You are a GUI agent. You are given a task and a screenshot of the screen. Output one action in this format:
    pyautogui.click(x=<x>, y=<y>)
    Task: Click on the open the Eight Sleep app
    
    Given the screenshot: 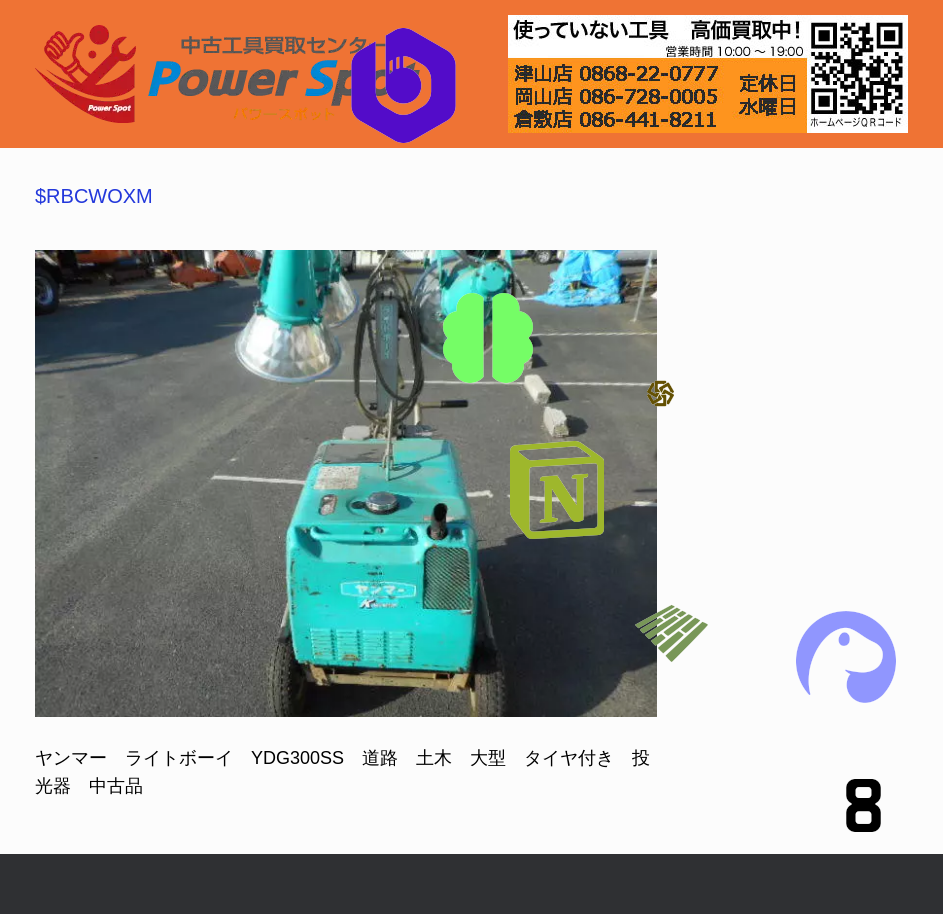 What is the action you would take?
    pyautogui.click(x=863, y=805)
    